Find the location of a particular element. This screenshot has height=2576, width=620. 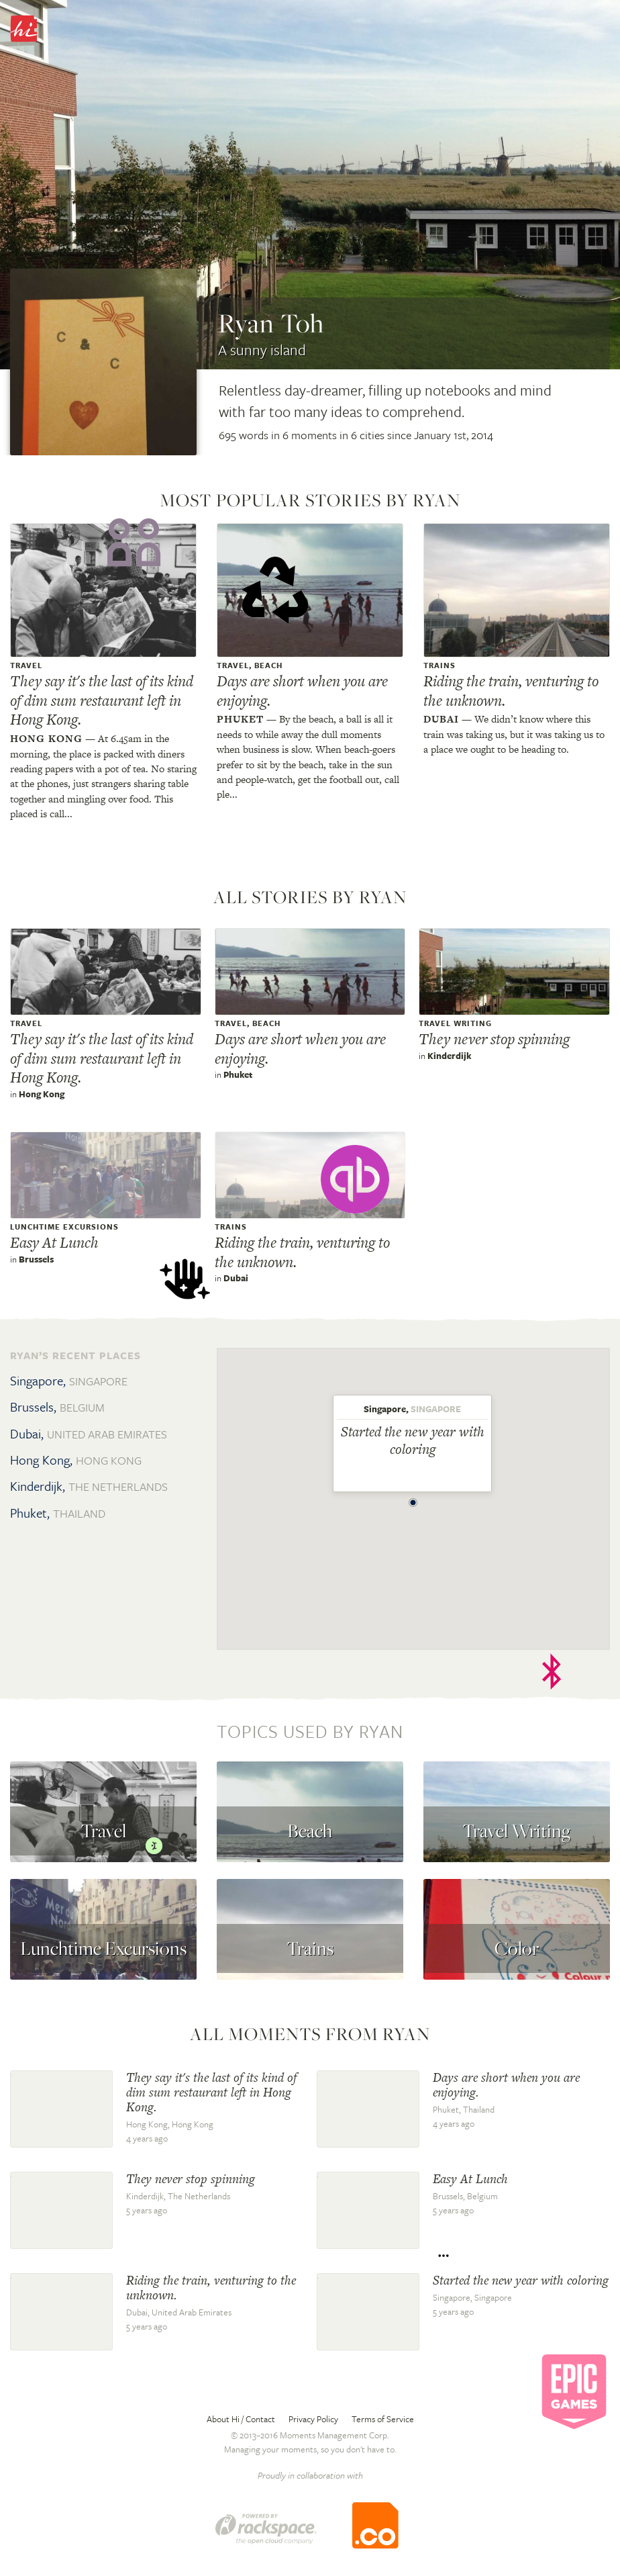

view group members is located at coordinates (134, 542).